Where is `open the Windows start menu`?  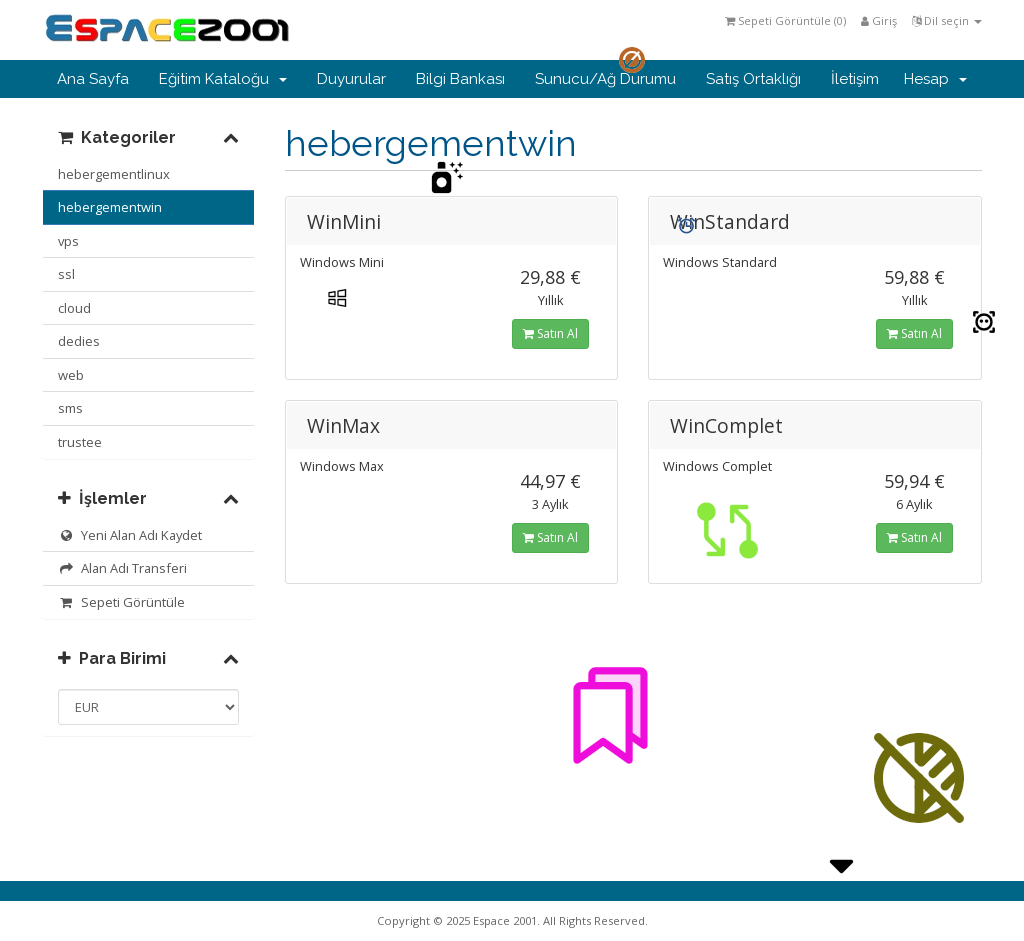 open the Windows start menu is located at coordinates (338, 298).